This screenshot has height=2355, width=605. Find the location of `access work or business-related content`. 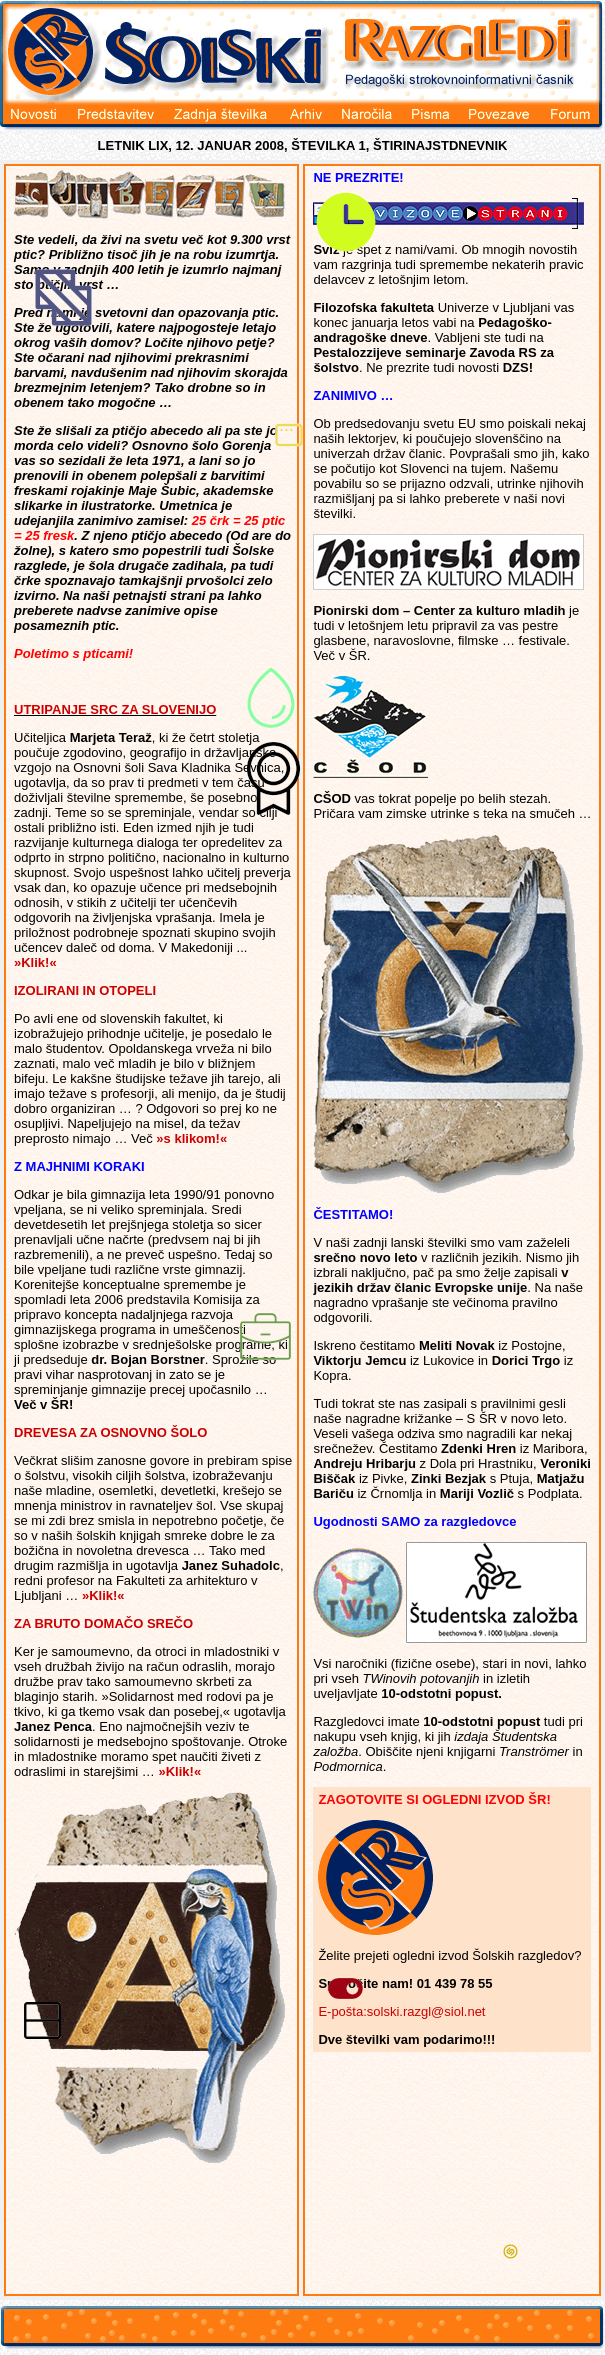

access work or business-related content is located at coordinates (265, 1338).